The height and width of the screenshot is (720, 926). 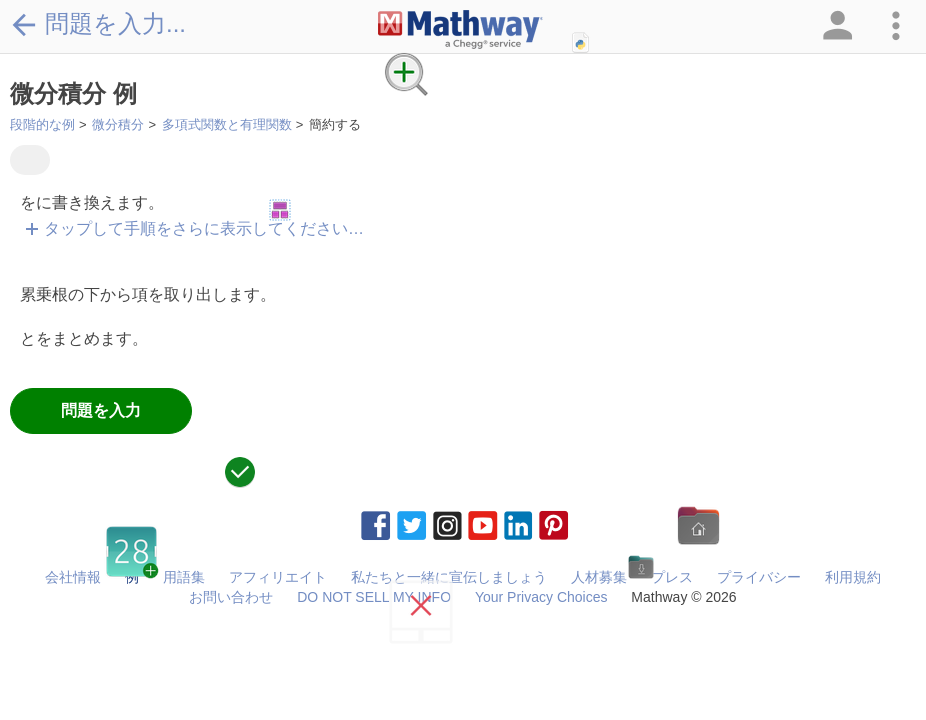 What do you see at coordinates (131, 551) in the screenshot?
I see `create a new calendar appointment` at bounding box center [131, 551].